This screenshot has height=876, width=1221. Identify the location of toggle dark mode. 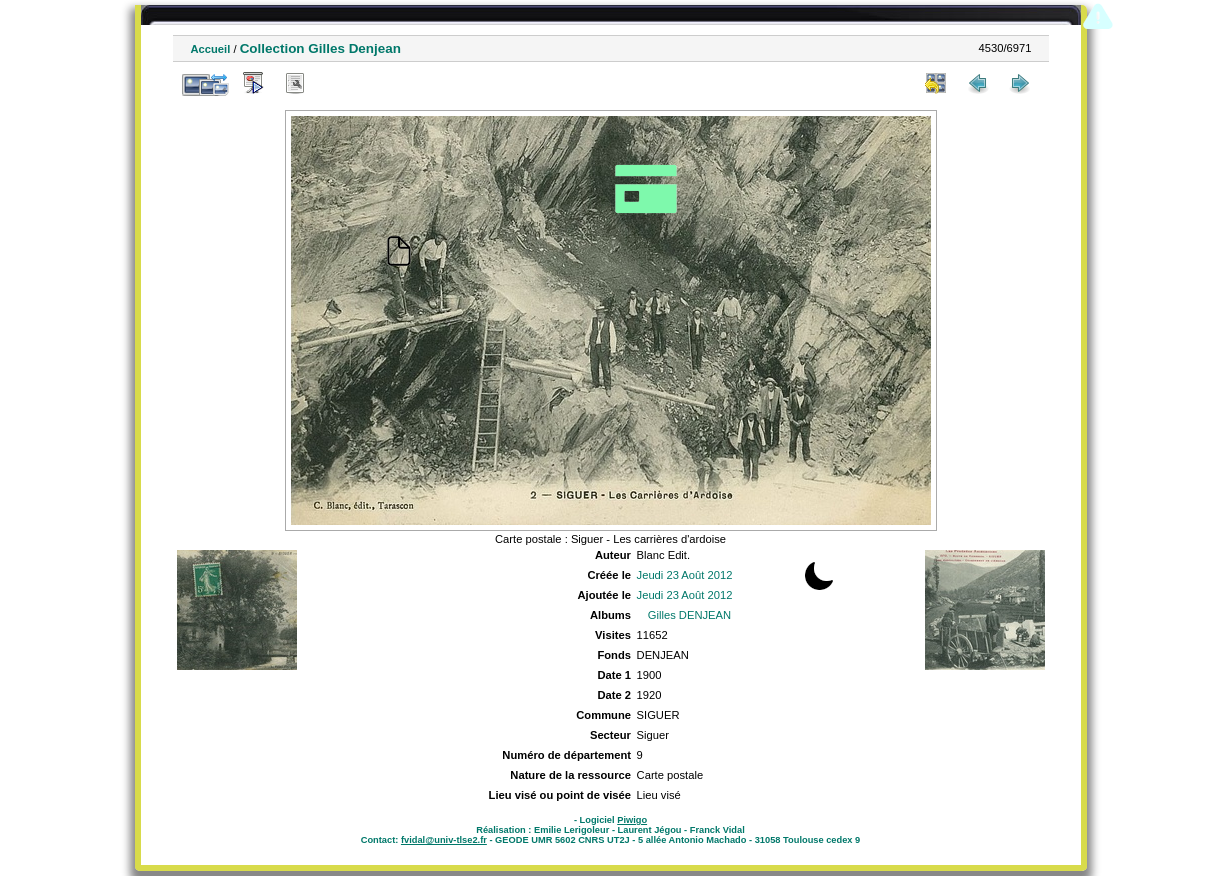
(819, 576).